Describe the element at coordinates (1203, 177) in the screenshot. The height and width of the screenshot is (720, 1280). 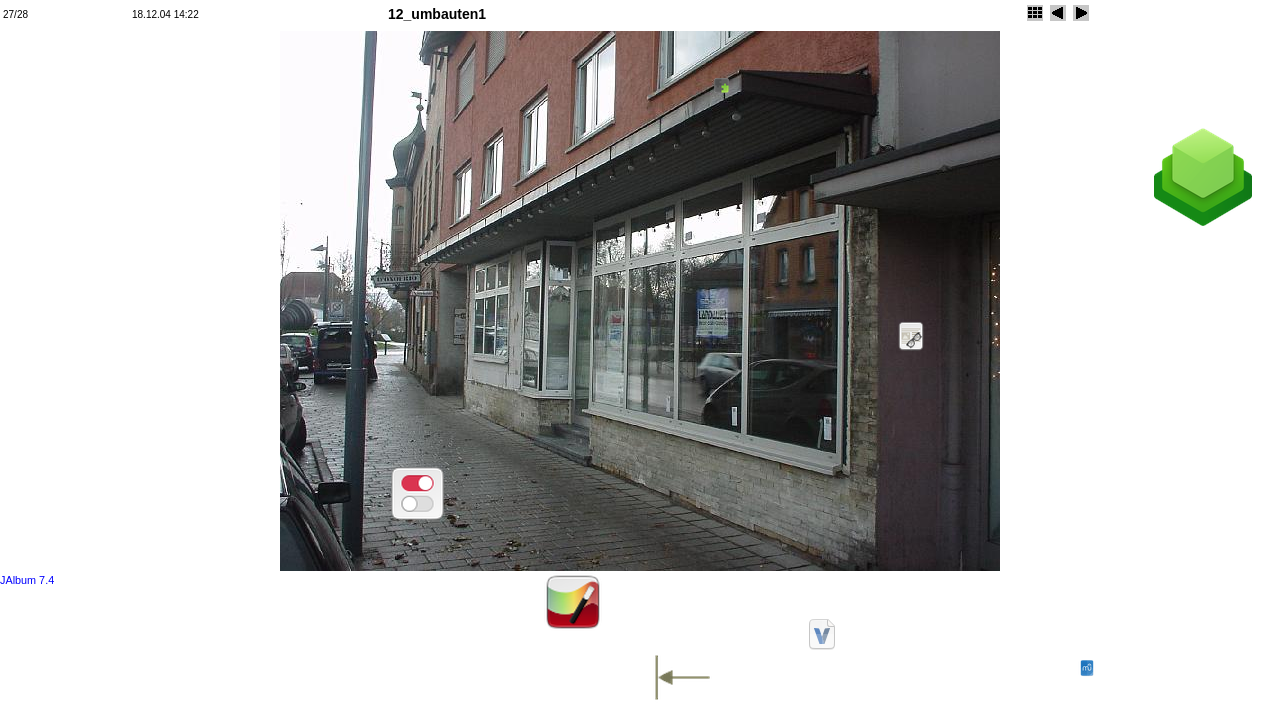
I see `open the visualize app` at that location.